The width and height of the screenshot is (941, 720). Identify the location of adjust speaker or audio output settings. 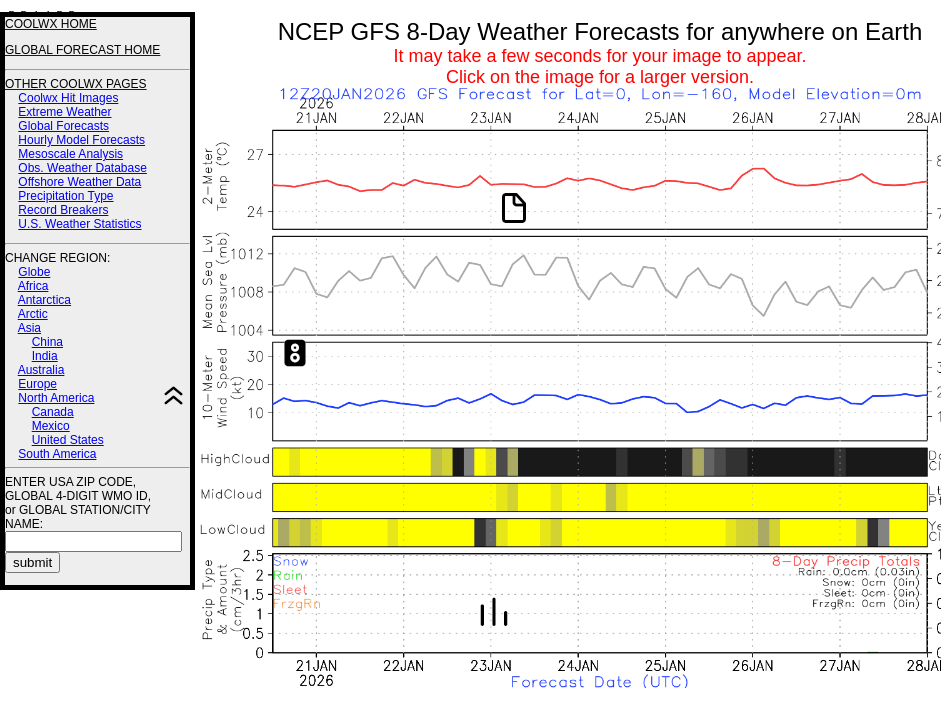
(295, 353).